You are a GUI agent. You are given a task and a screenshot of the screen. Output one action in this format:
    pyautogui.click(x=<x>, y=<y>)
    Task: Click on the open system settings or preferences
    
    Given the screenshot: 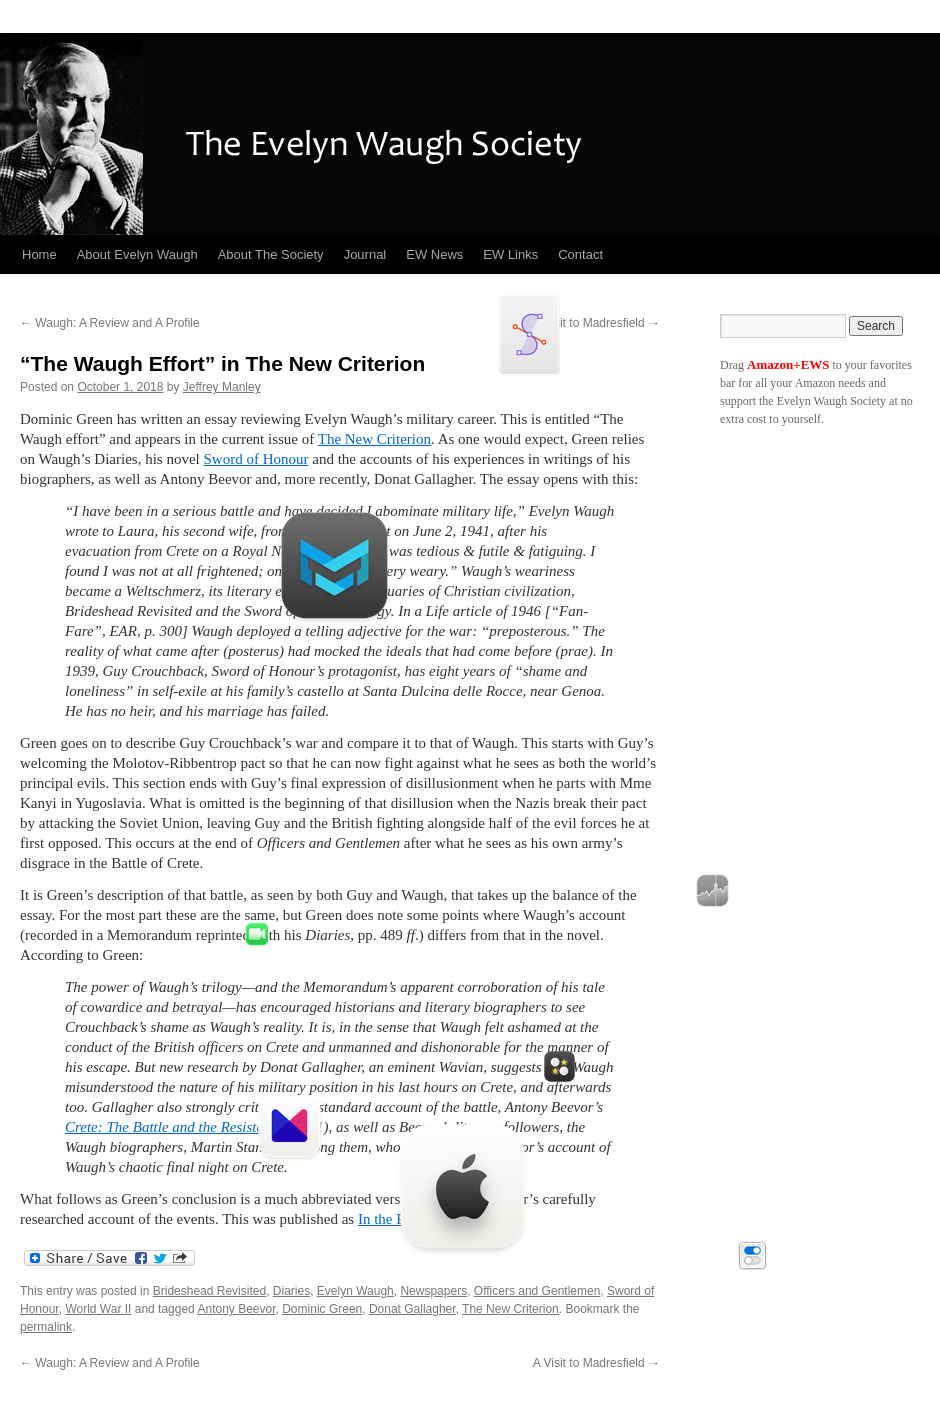 What is the action you would take?
    pyautogui.click(x=752, y=1255)
    